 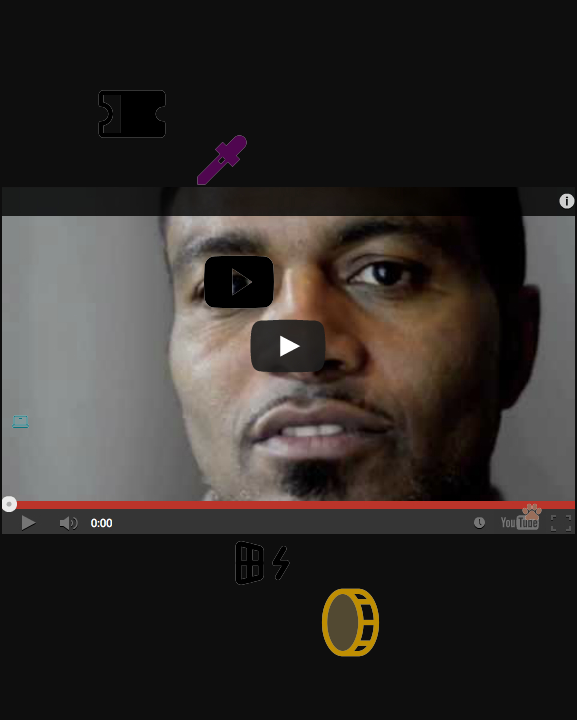 What do you see at coordinates (132, 114) in the screenshot?
I see `view your tickets or passes` at bounding box center [132, 114].